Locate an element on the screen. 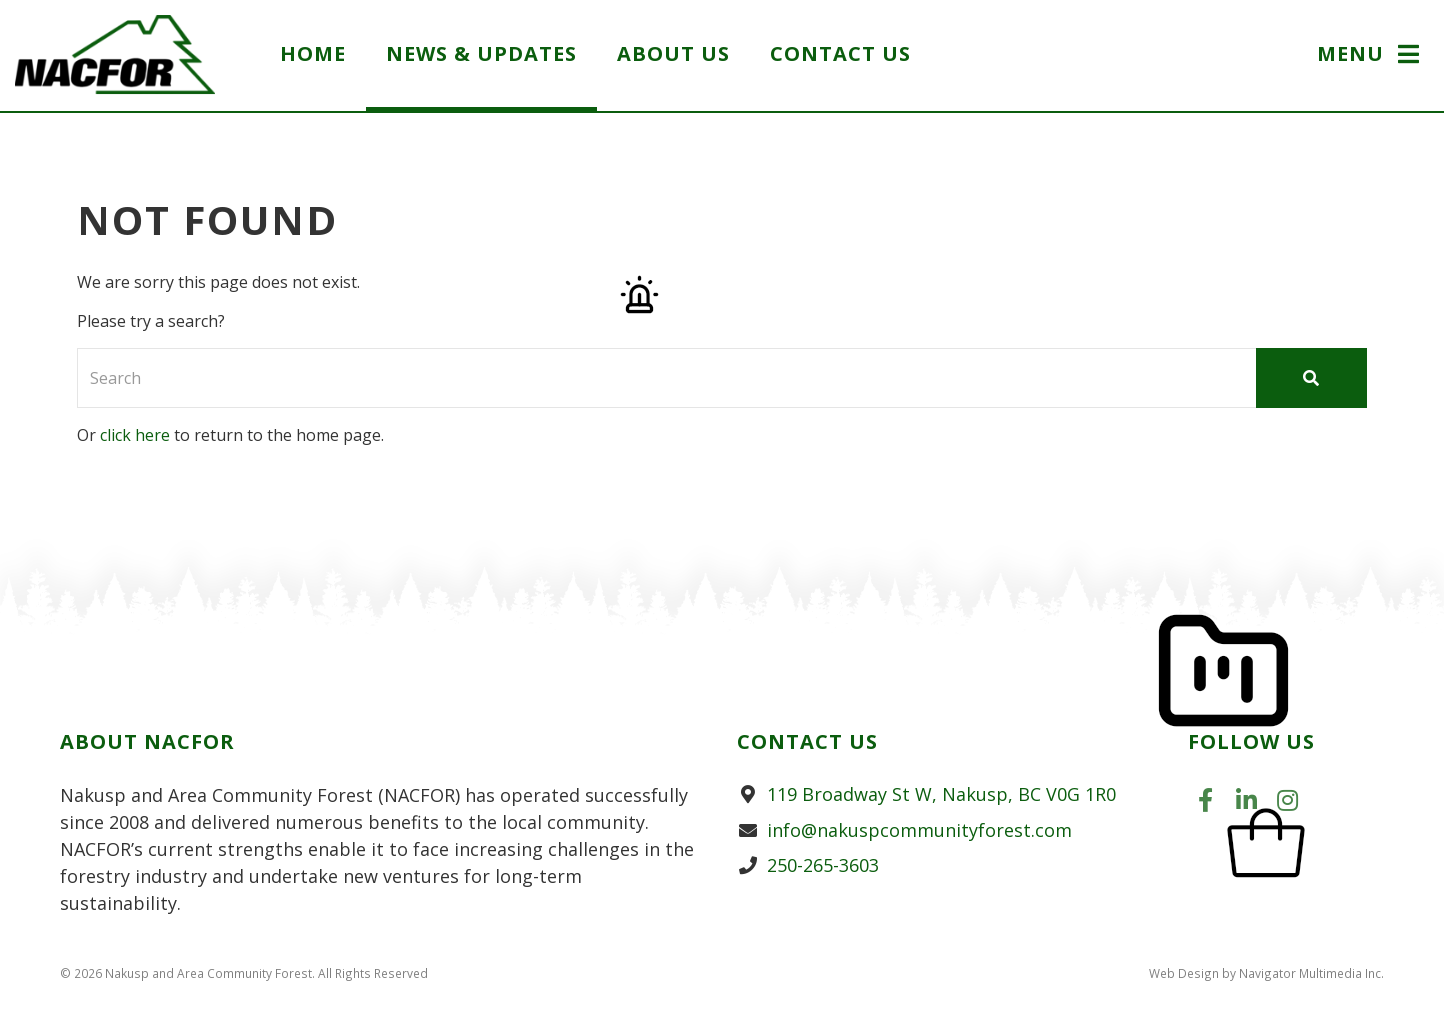  open kanban board folder is located at coordinates (1223, 673).